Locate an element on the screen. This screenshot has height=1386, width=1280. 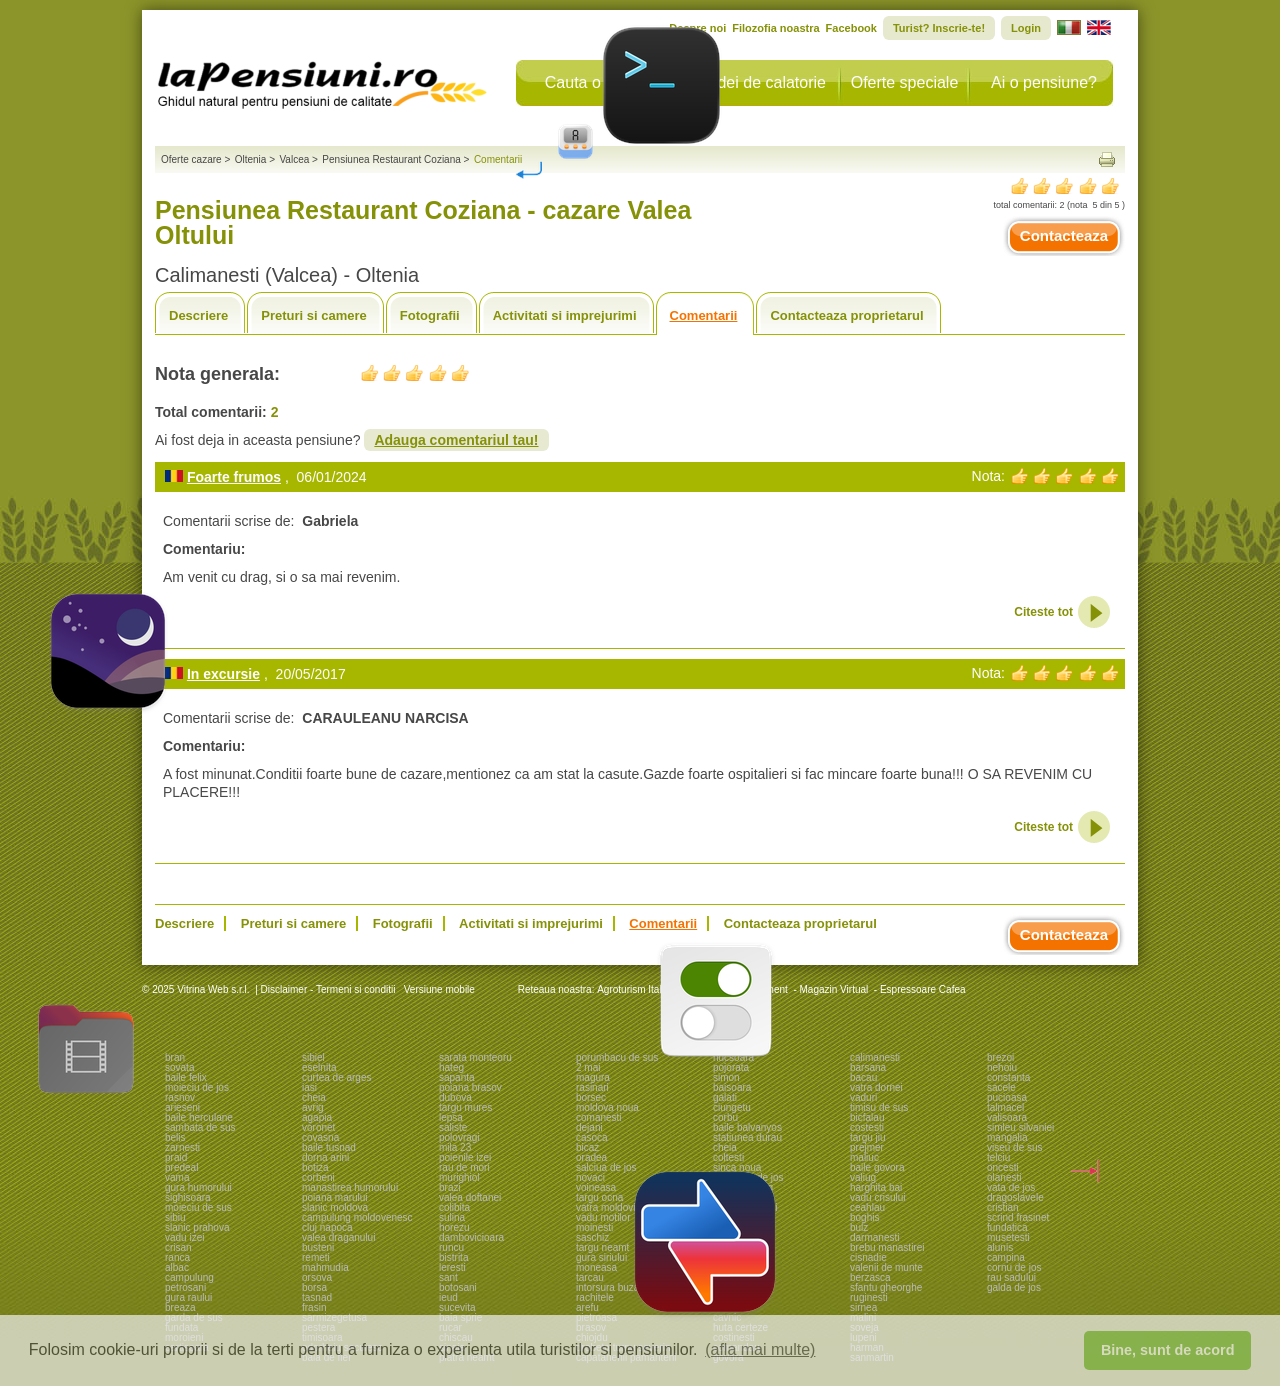
open your videos folder is located at coordinates (86, 1049).